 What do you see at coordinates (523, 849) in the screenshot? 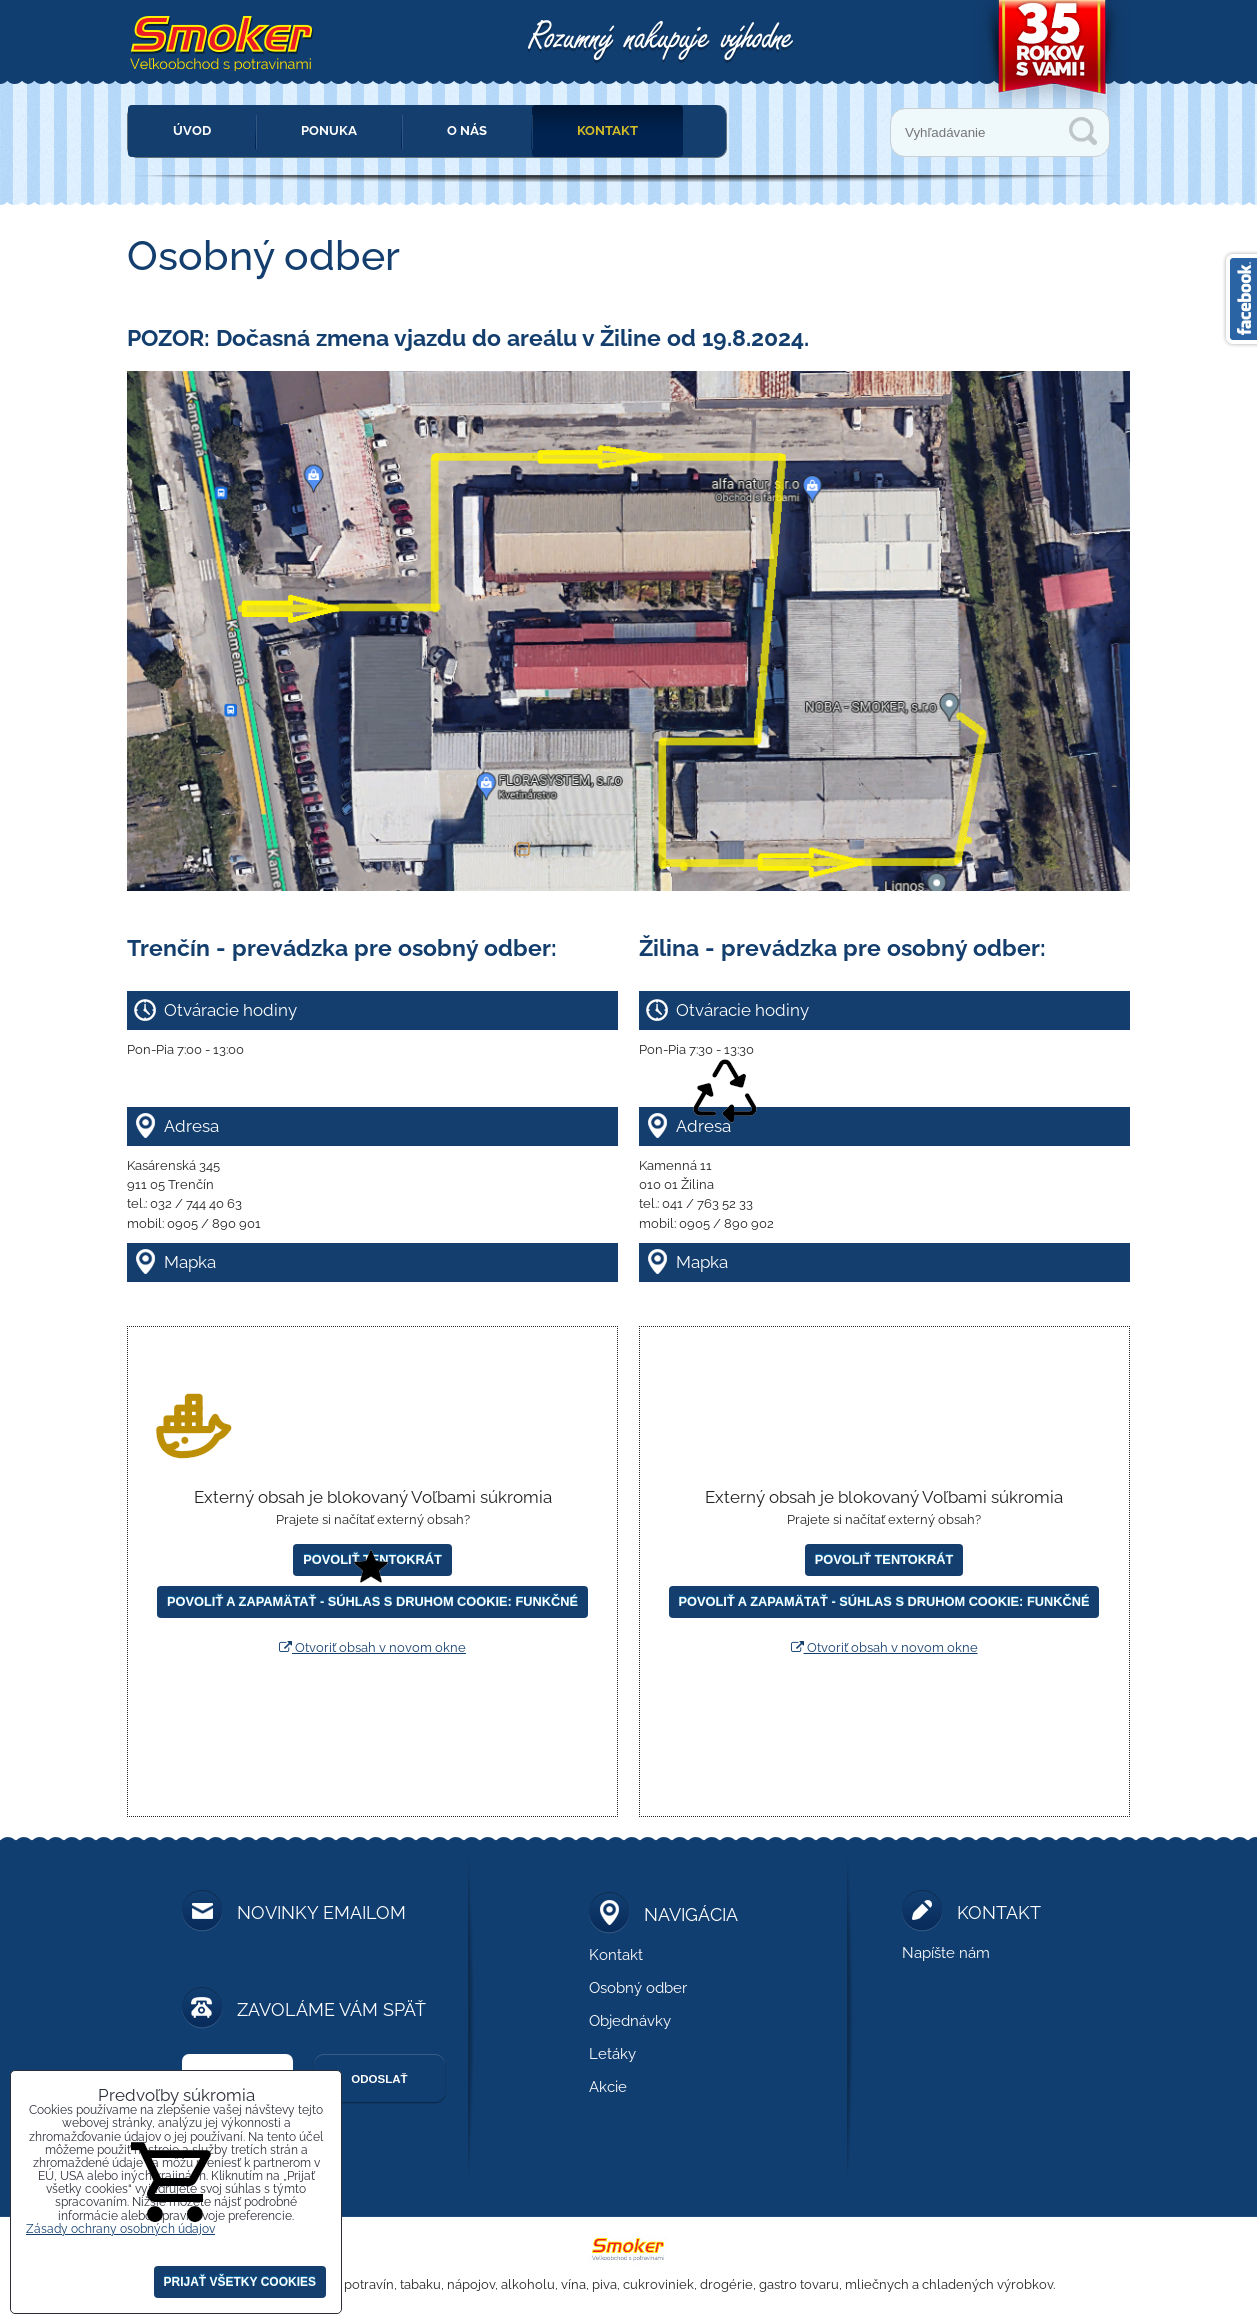
I see `flat dry laundry care instruction` at bounding box center [523, 849].